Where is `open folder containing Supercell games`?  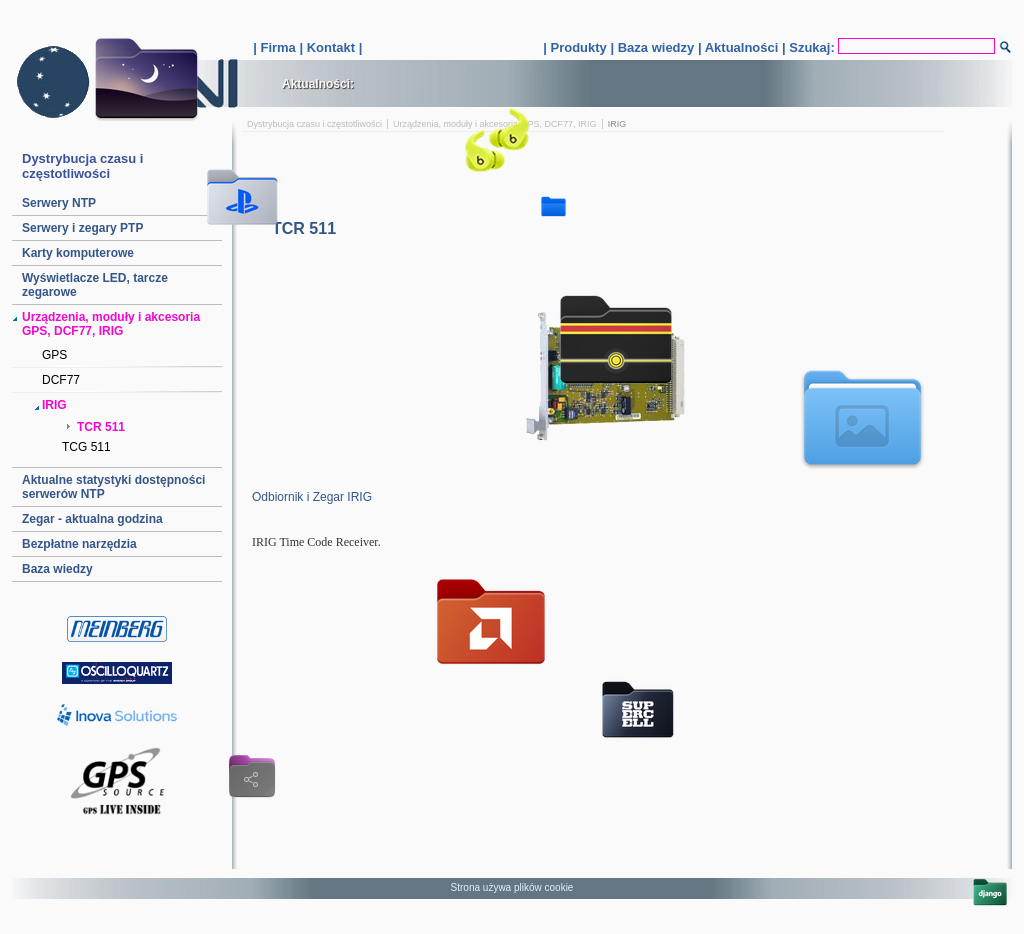 open folder containing Supercell games is located at coordinates (637, 711).